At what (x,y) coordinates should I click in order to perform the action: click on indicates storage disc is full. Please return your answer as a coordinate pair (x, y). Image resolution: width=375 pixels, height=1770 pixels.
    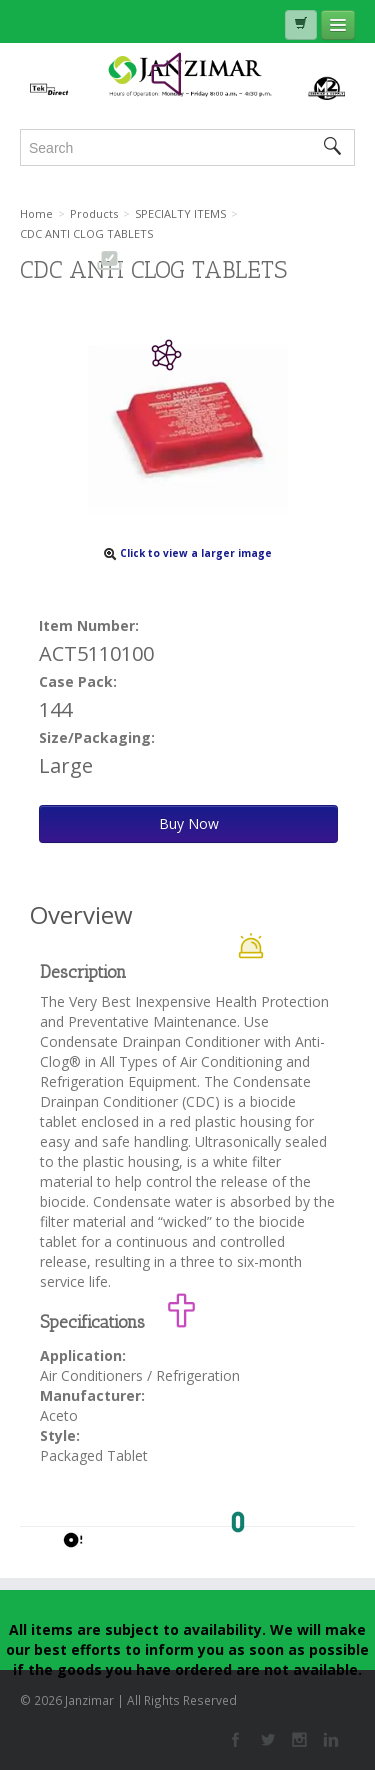
    Looking at the image, I should click on (73, 1540).